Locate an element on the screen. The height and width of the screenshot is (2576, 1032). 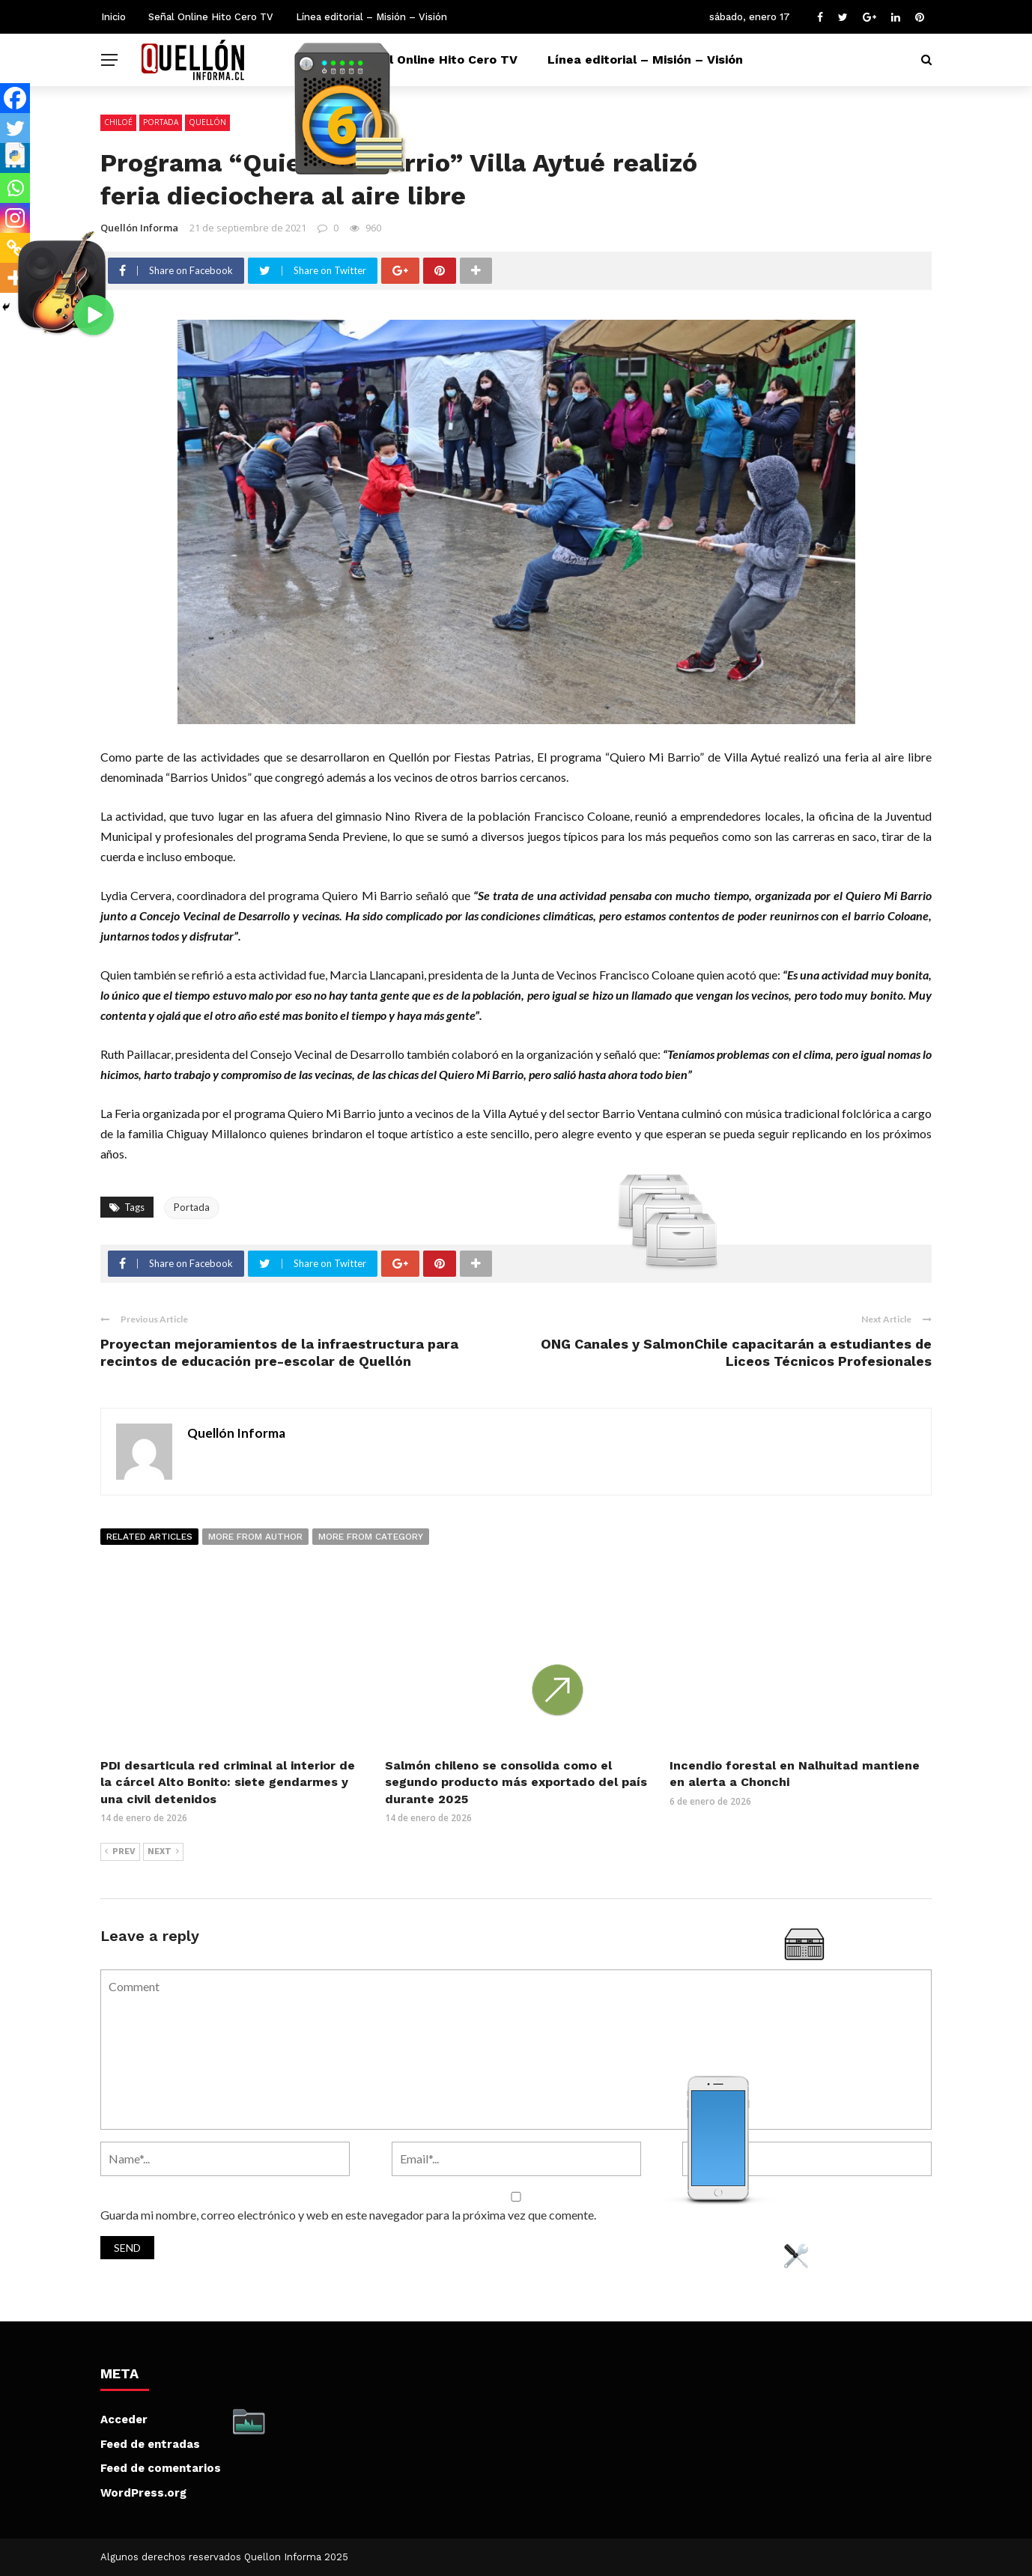
access external drive in sidebar is located at coordinates (802, 550).